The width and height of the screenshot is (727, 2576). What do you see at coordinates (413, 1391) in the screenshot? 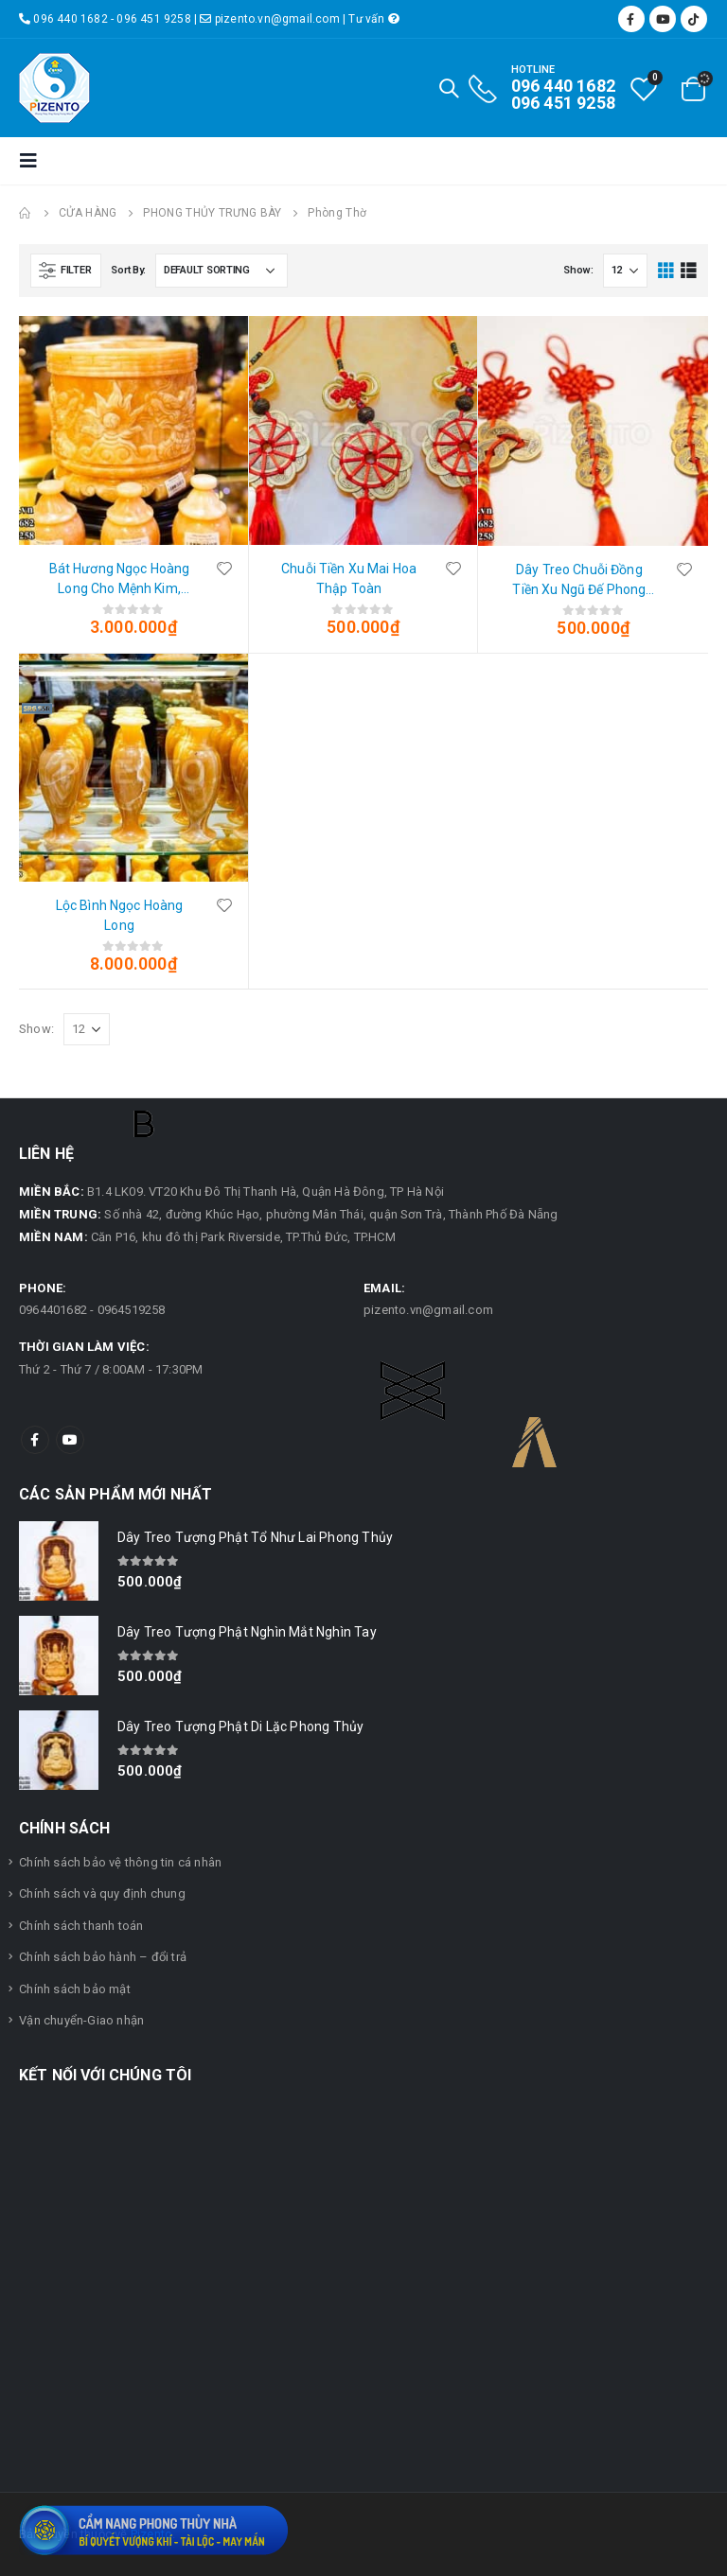
I see `posit brand logo` at bounding box center [413, 1391].